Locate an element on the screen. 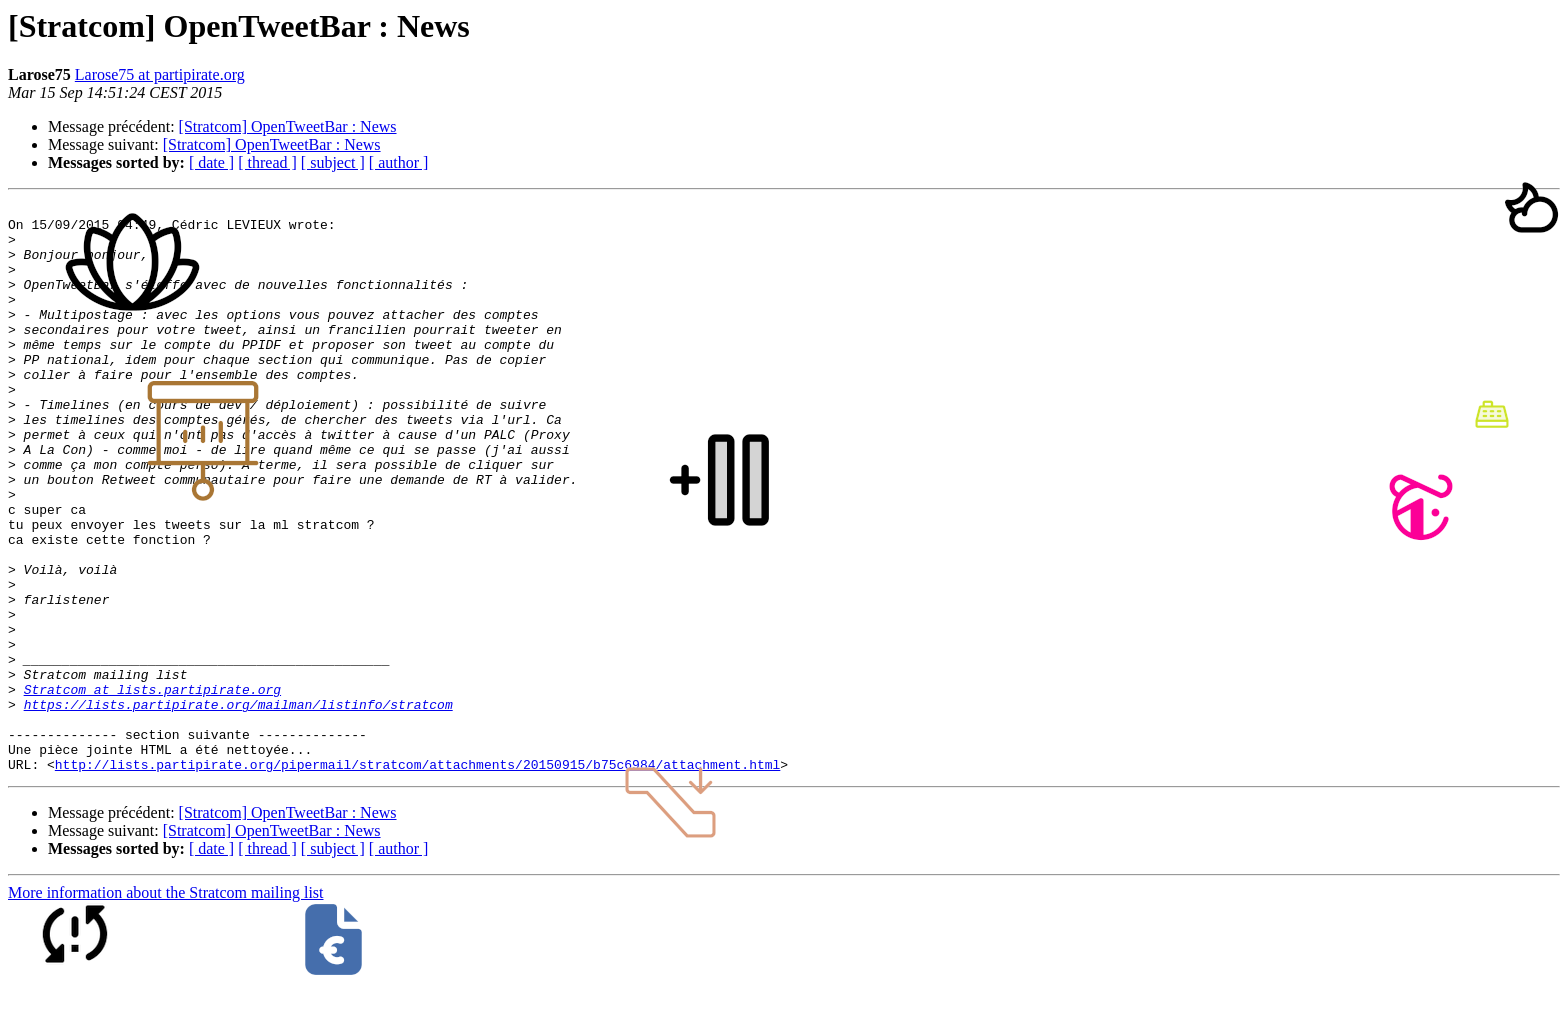 The width and height of the screenshot is (1568, 1024). open the New York Times app is located at coordinates (1421, 506).